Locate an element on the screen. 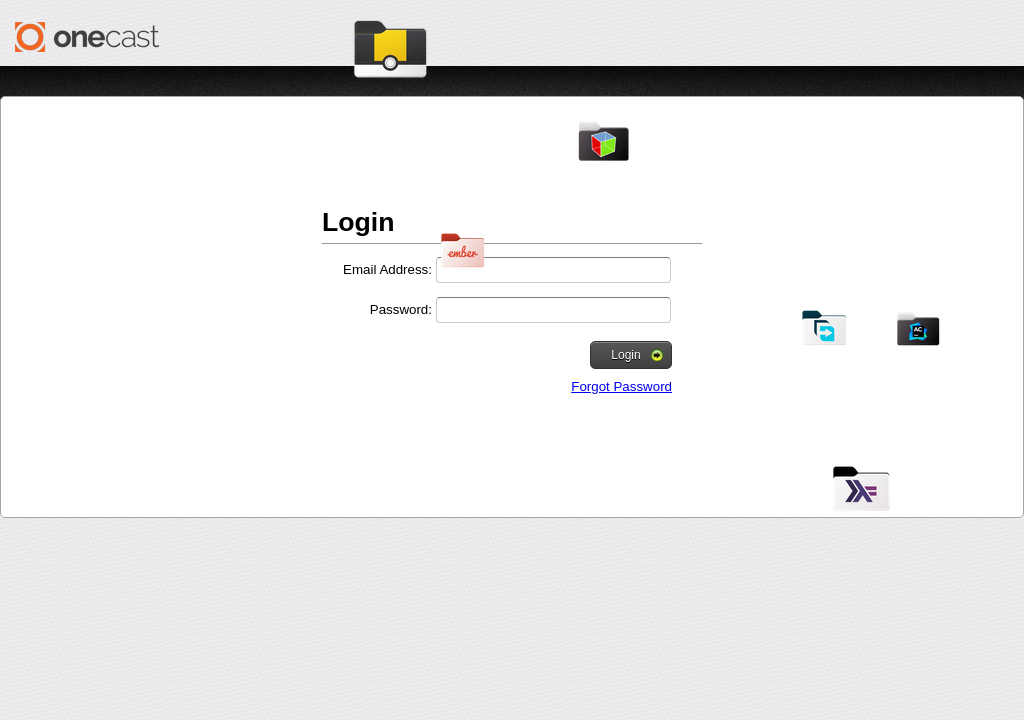 Image resolution: width=1024 pixels, height=720 pixels. open ember.js project folder is located at coordinates (462, 251).